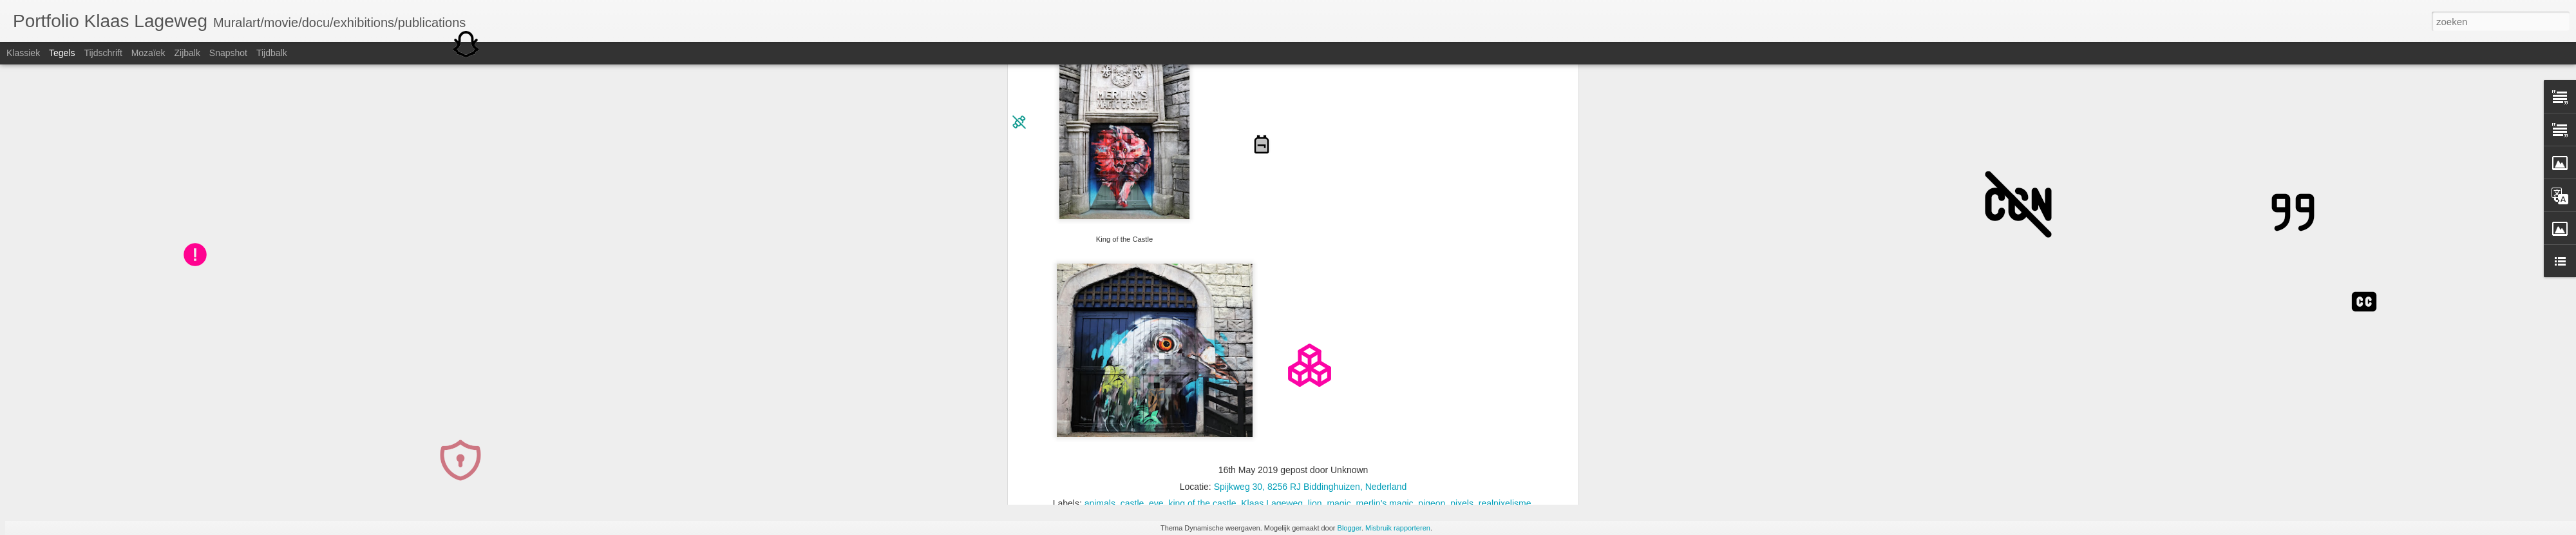 This screenshot has width=2576, height=535. What do you see at coordinates (1262, 144) in the screenshot?
I see `access your backpack or inventory` at bounding box center [1262, 144].